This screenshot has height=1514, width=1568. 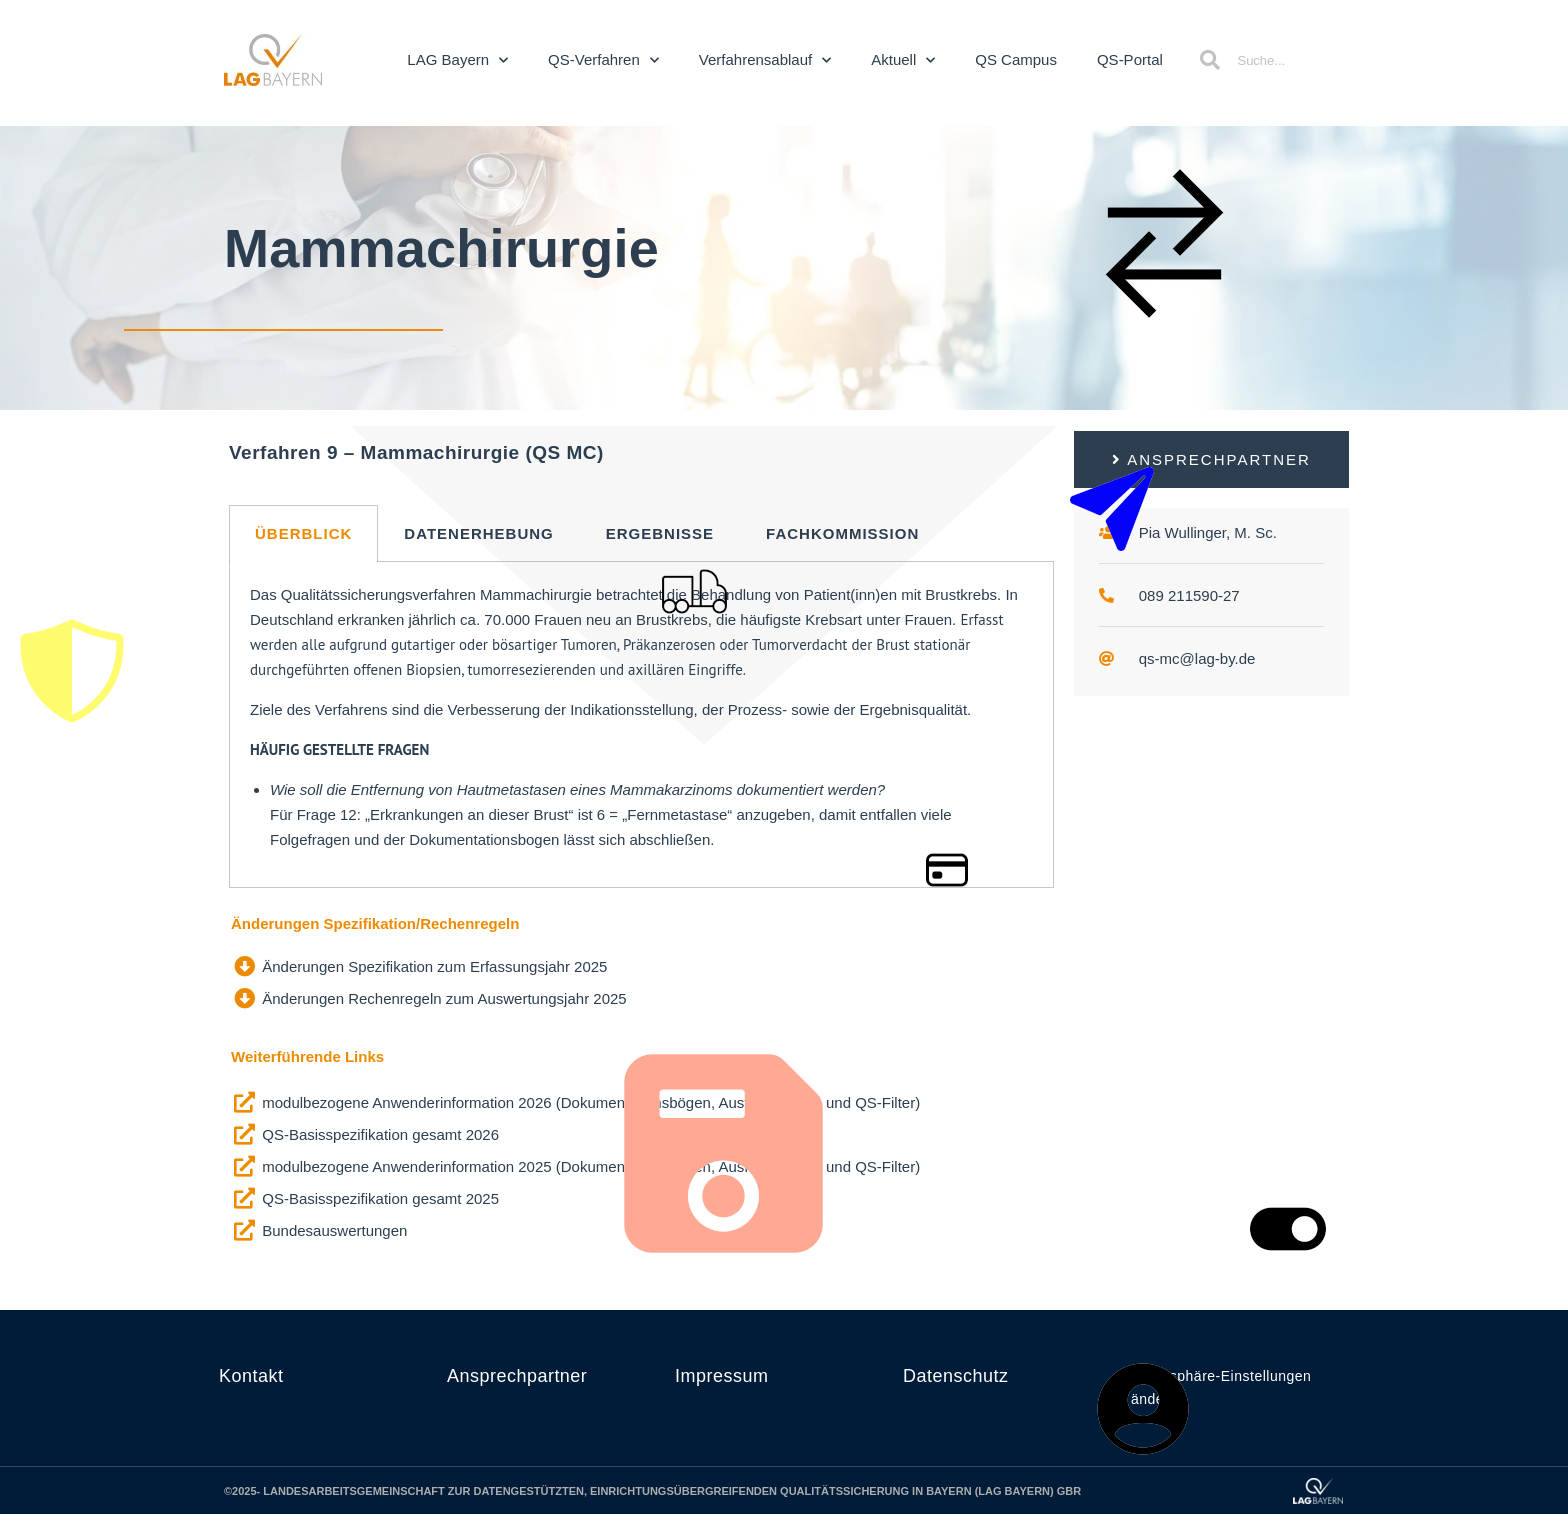 I want to click on view shipping or delivery status, so click(x=694, y=591).